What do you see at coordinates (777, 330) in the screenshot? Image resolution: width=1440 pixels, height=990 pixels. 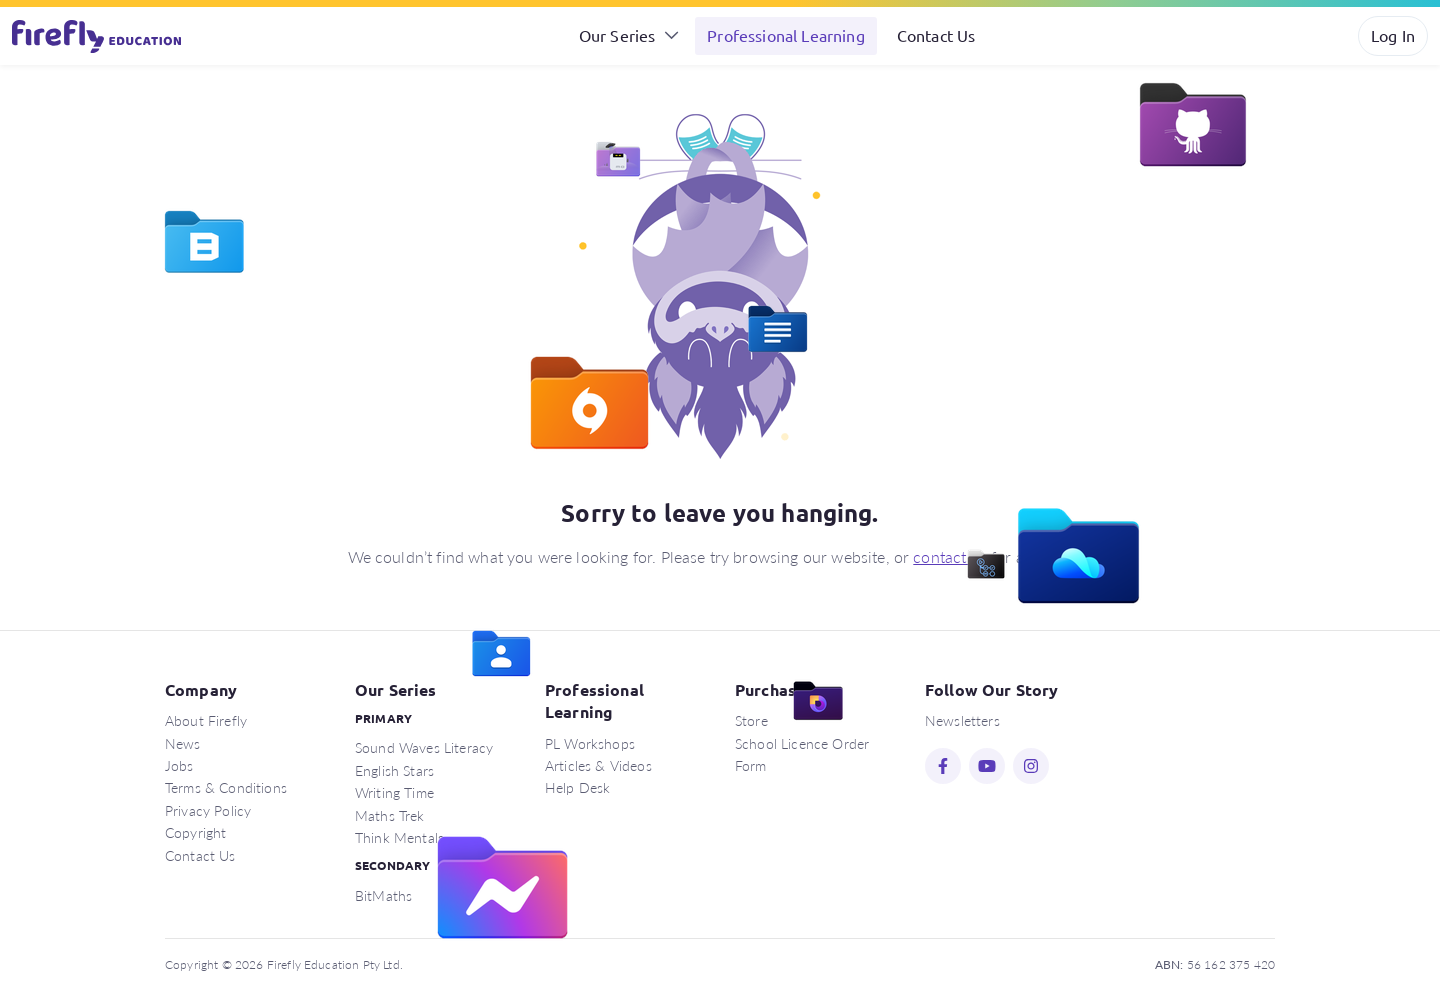 I see `open google docs folder` at bounding box center [777, 330].